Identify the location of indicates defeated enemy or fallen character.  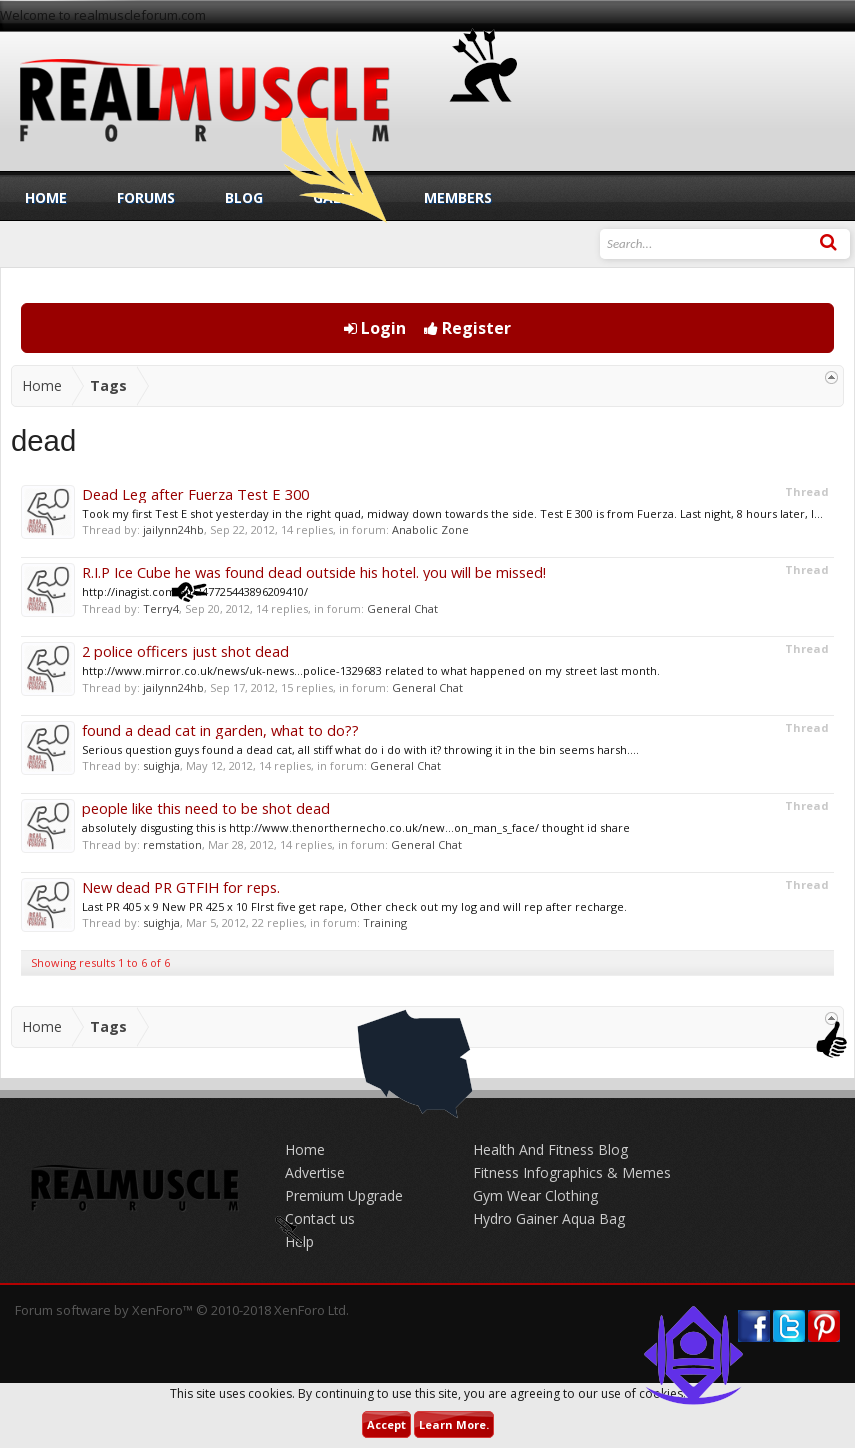
(483, 64).